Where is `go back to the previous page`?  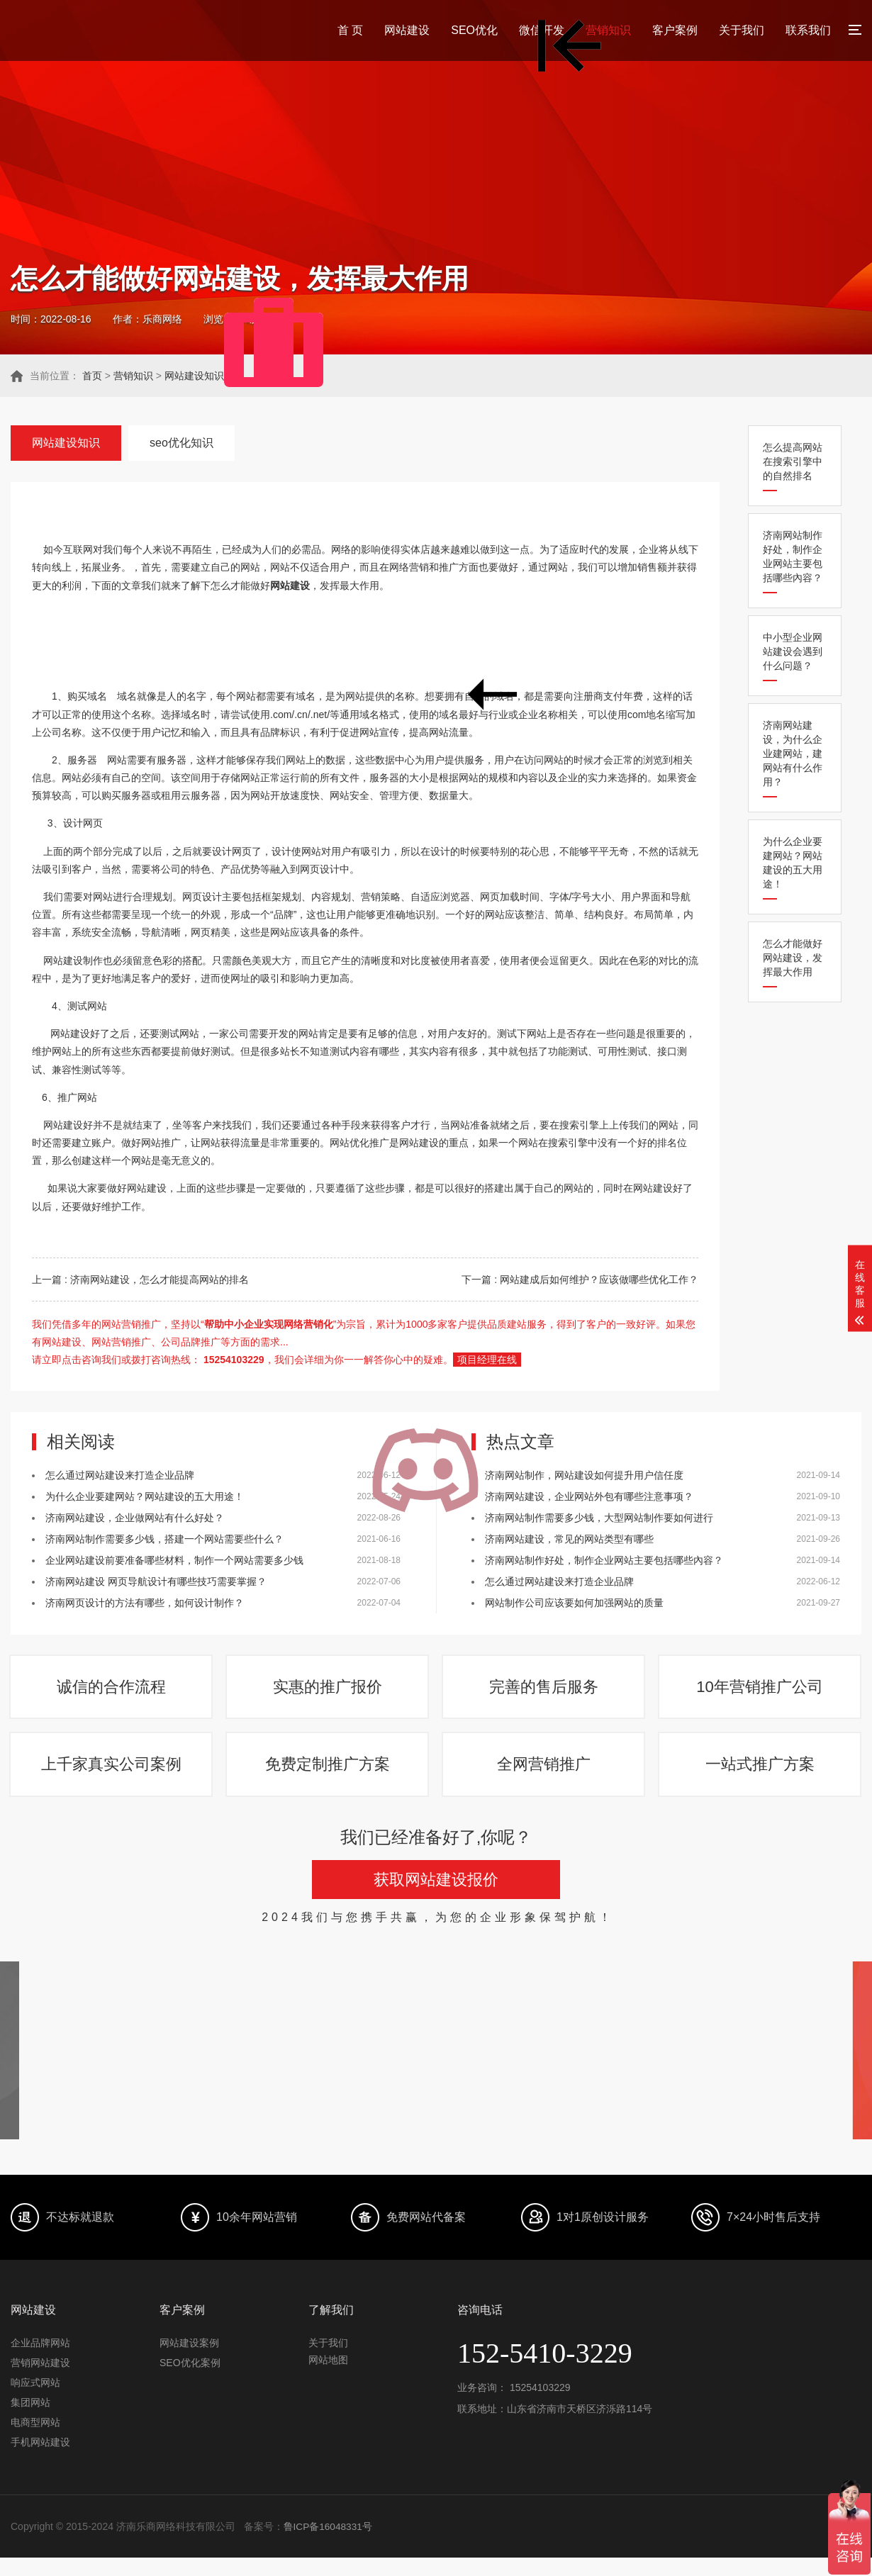
go back to the previous page is located at coordinates (492, 694).